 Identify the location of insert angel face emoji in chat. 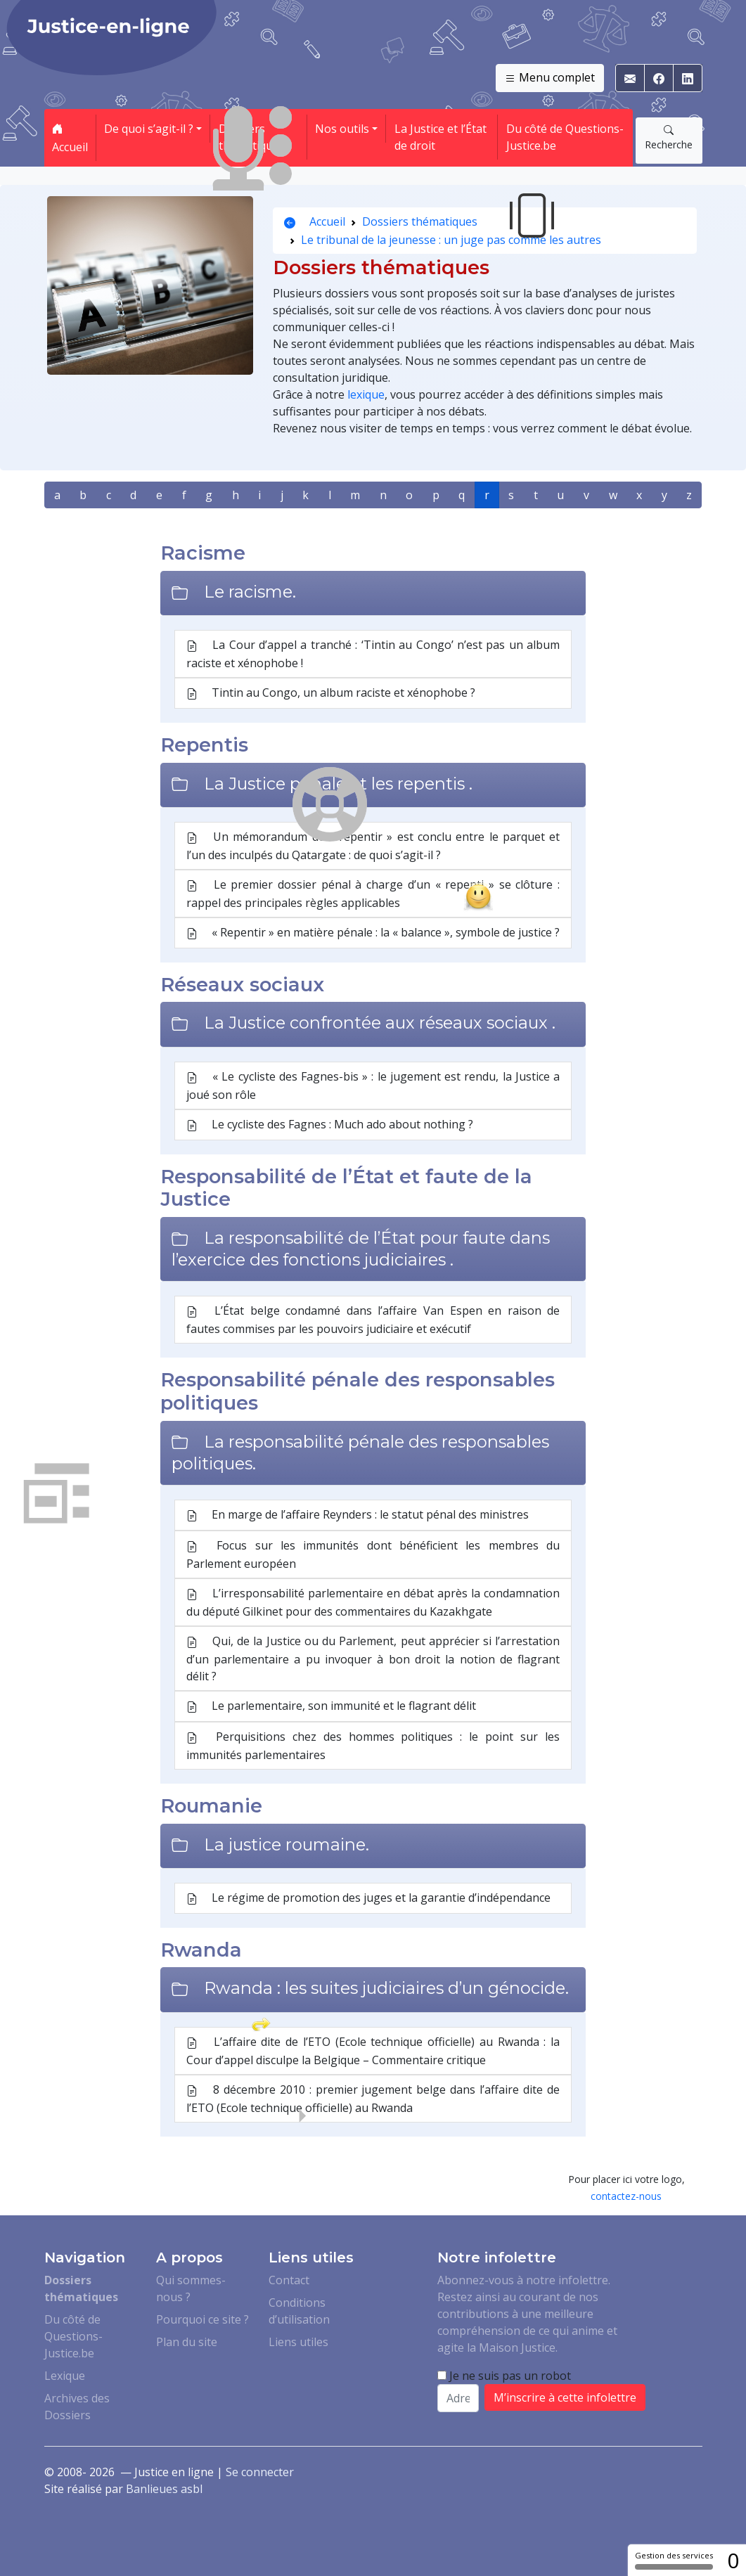
(478, 897).